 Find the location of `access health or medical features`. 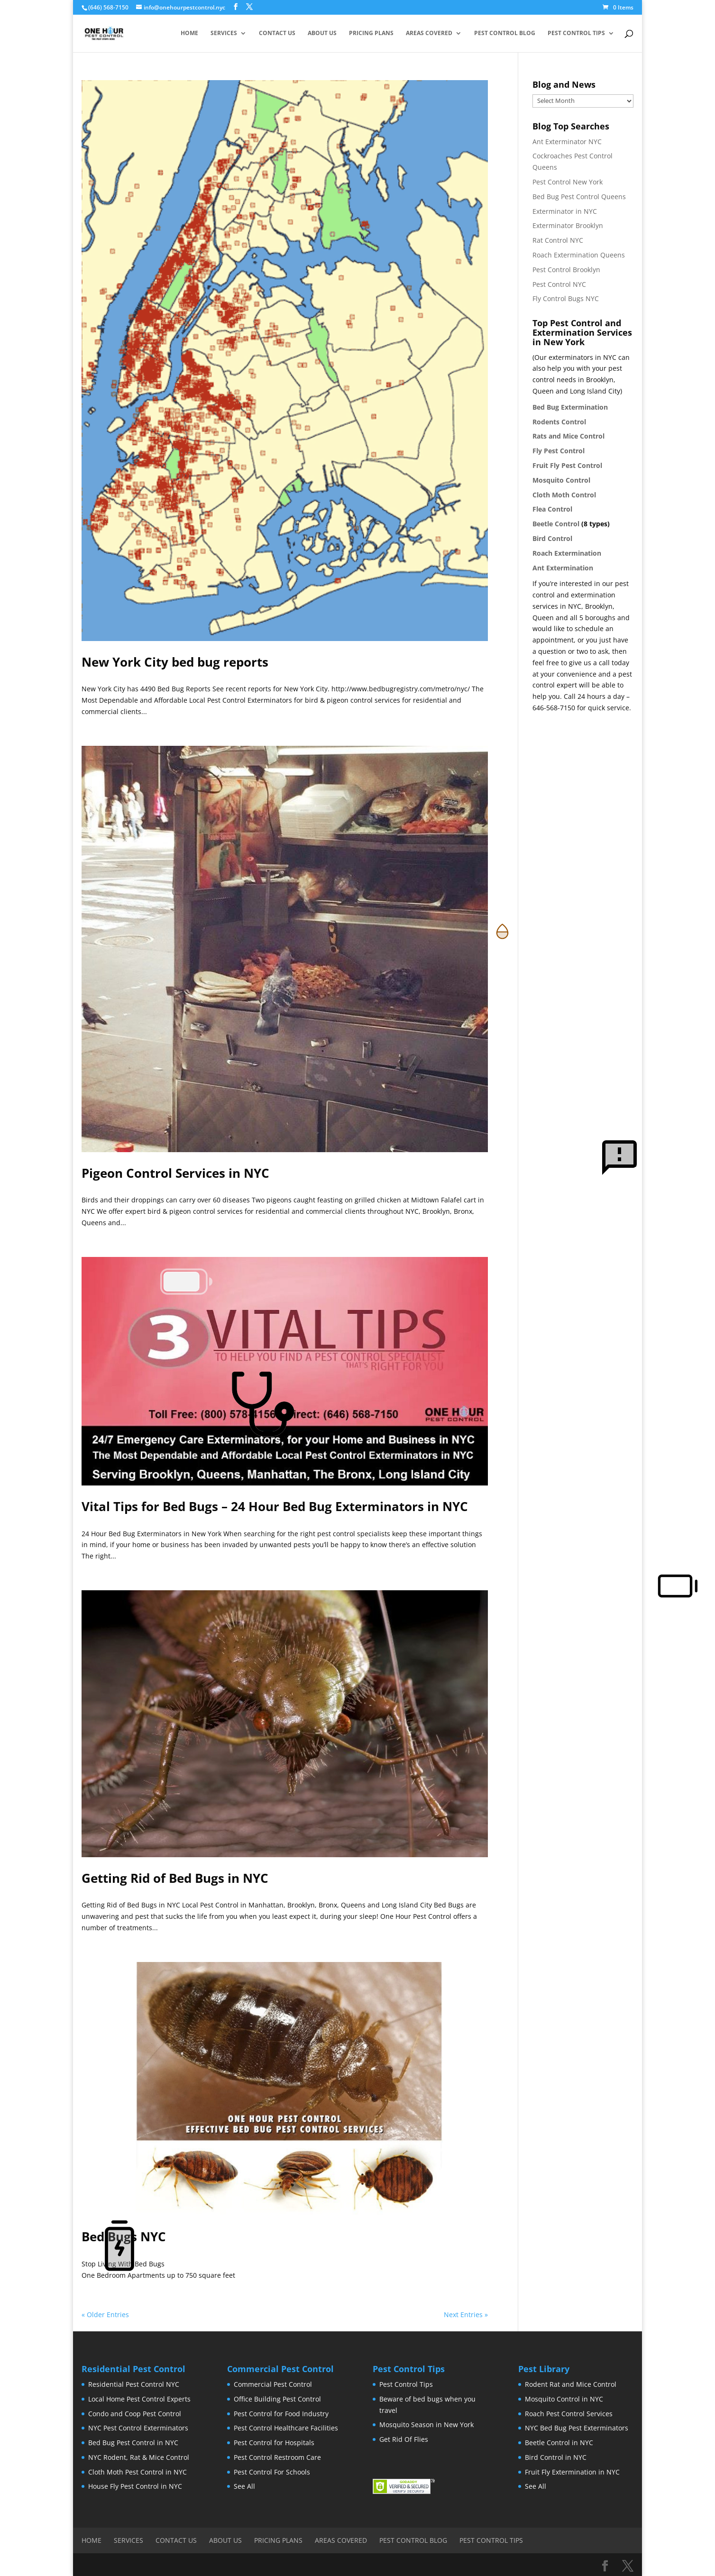

access health or medical features is located at coordinates (259, 1402).